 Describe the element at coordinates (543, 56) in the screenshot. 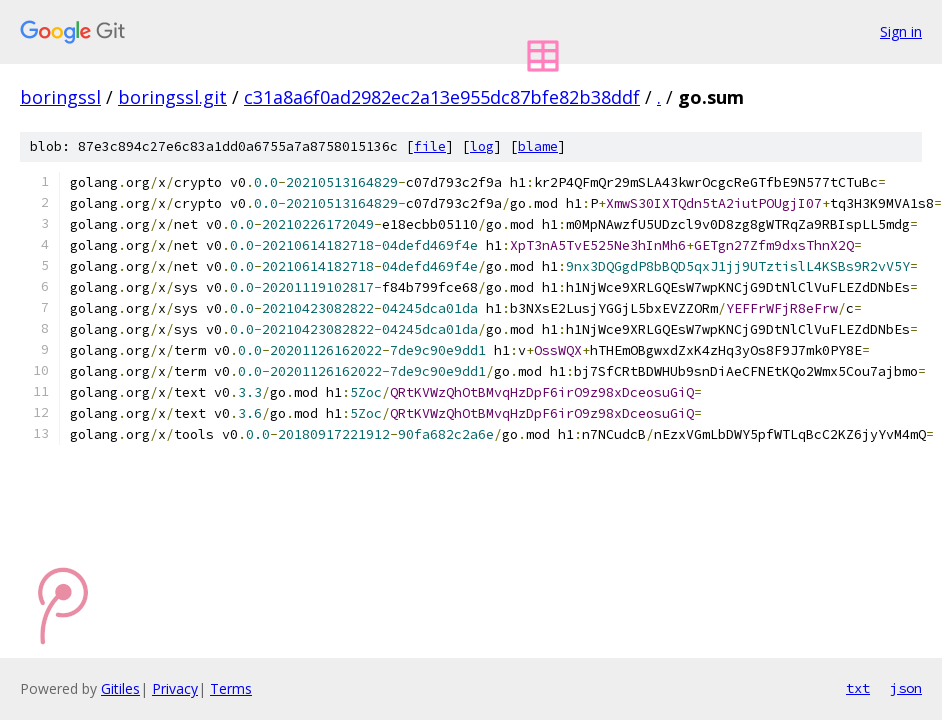

I see `insert a table into the document` at that location.